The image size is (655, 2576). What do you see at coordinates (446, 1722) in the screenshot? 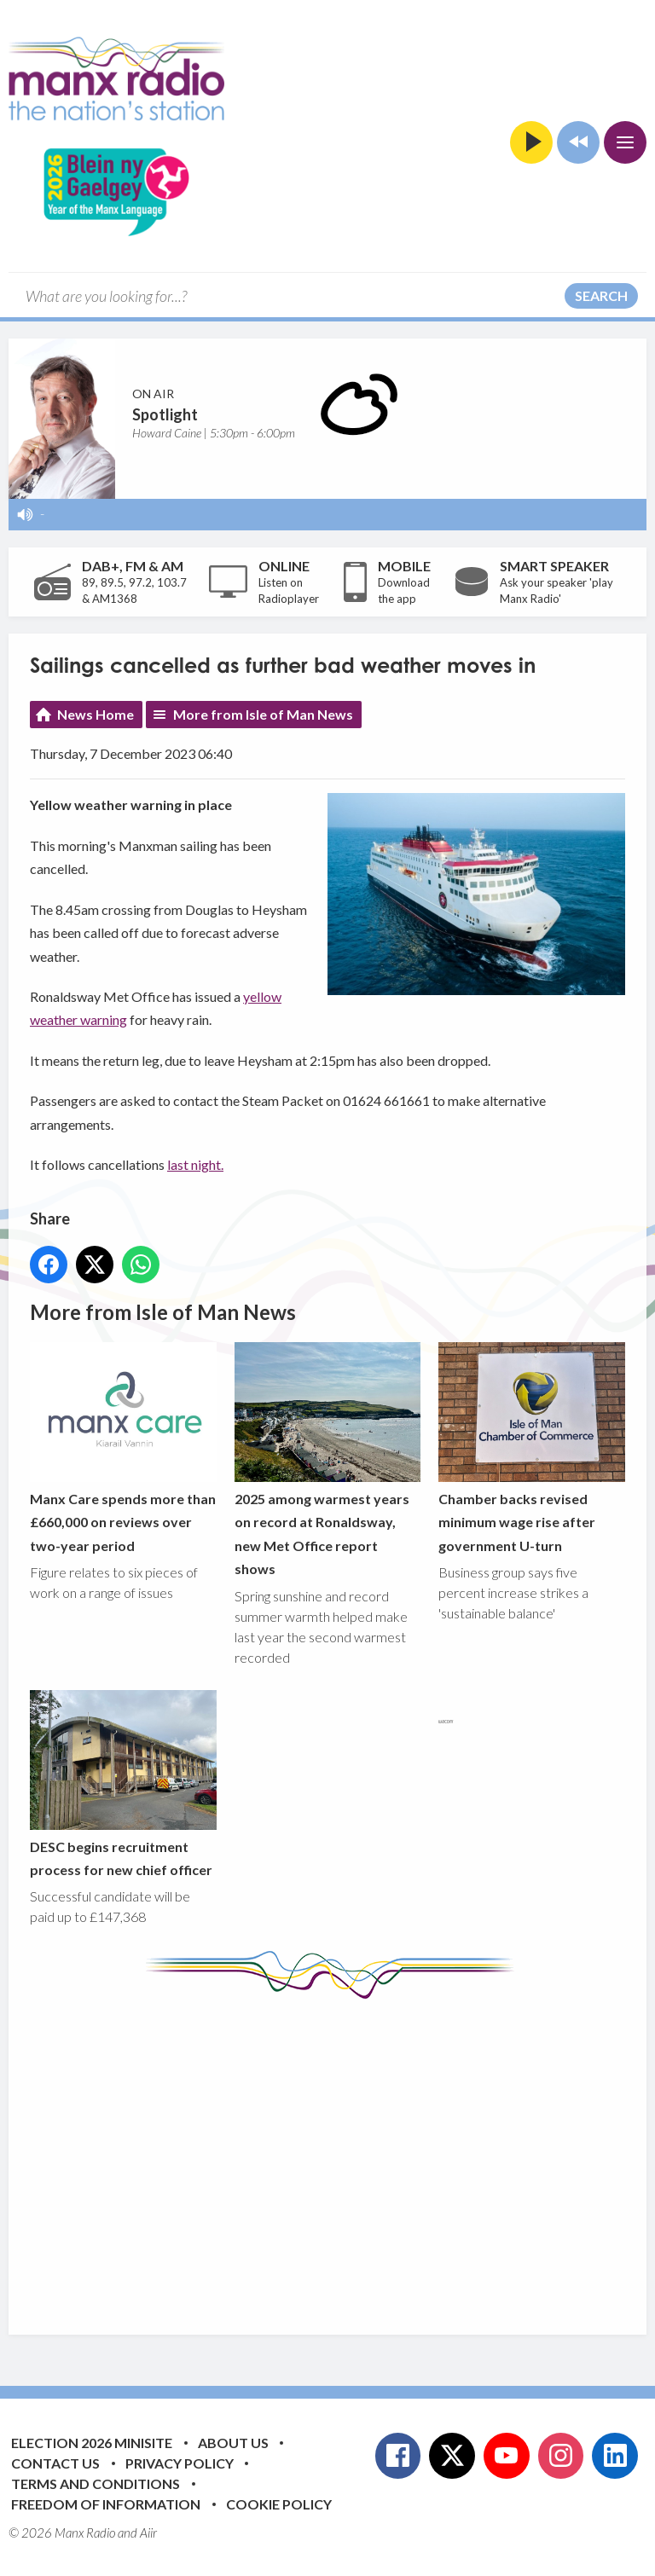
I see `wacom brand logo` at bounding box center [446, 1722].